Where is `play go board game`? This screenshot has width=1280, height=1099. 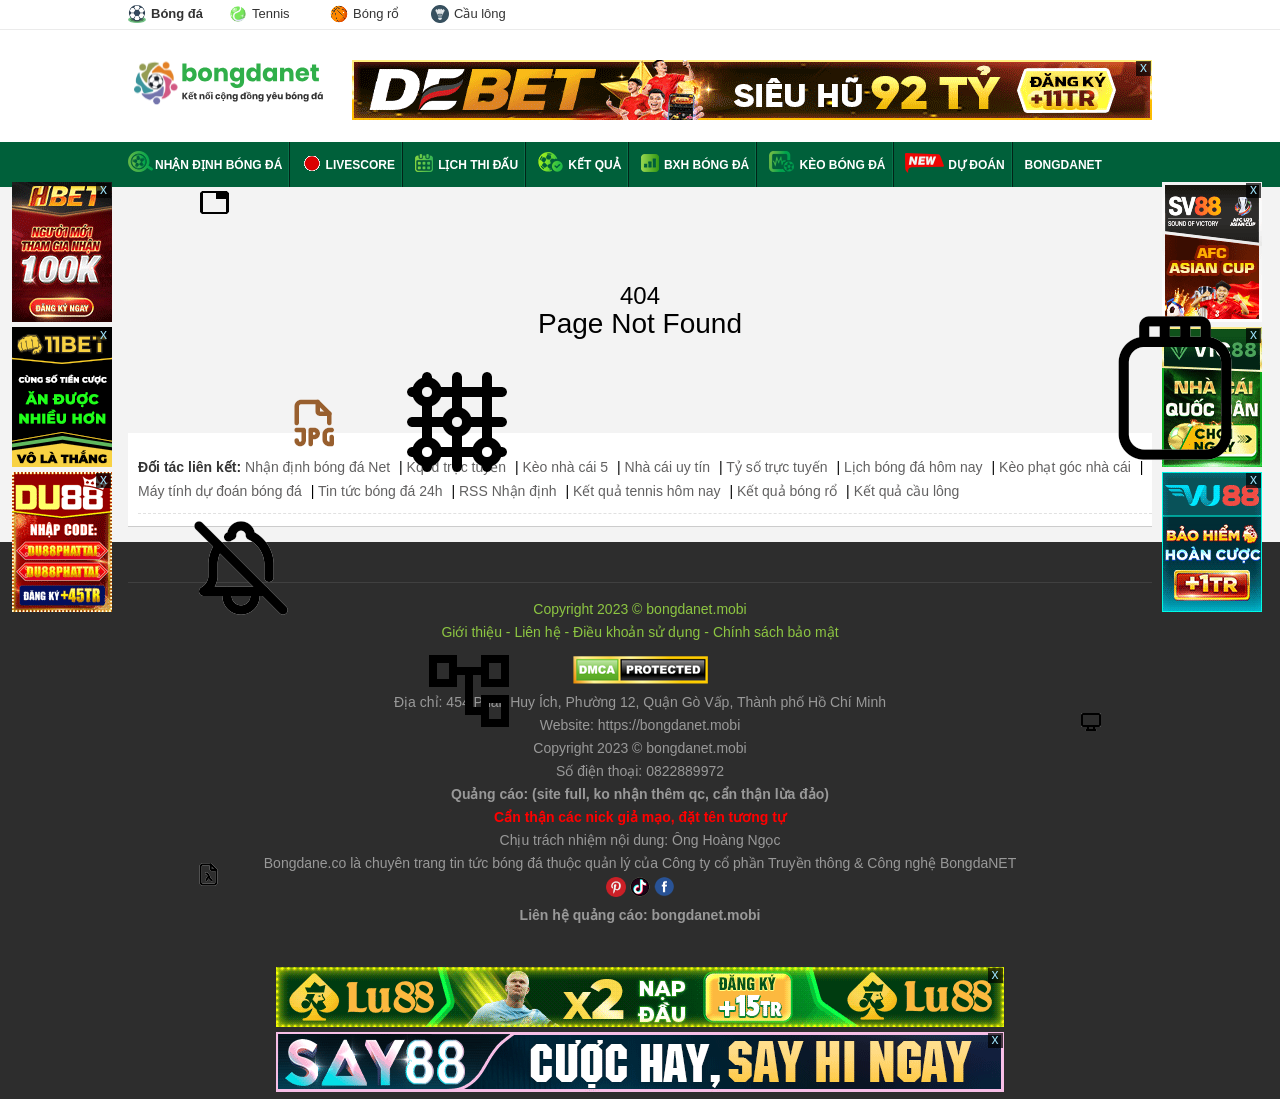 play go board game is located at coordinates (457, 422).